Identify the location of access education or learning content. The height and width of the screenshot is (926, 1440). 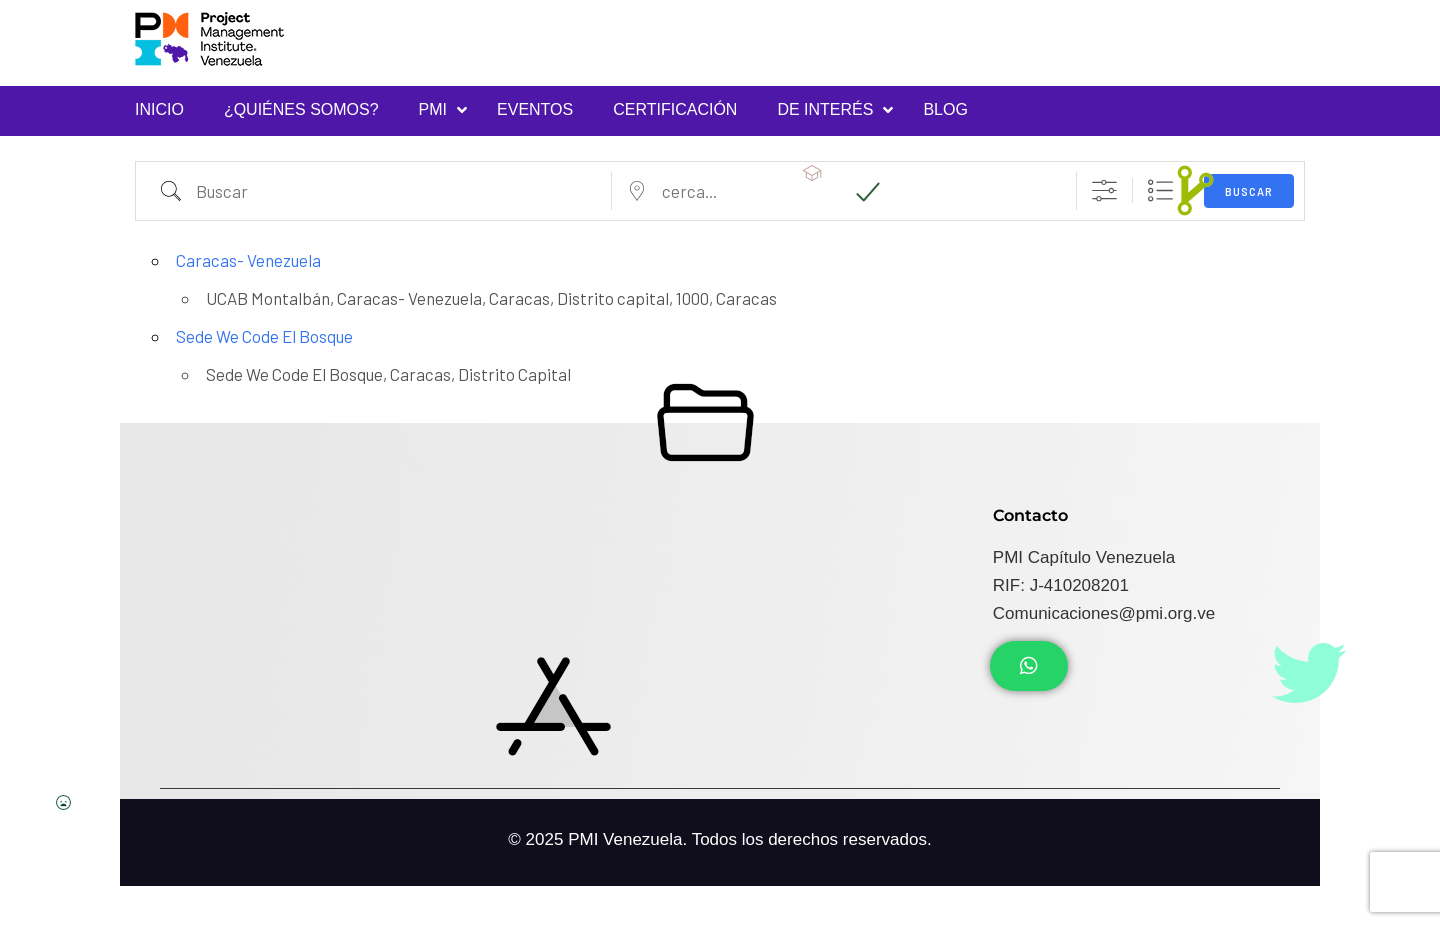
(812, 173).